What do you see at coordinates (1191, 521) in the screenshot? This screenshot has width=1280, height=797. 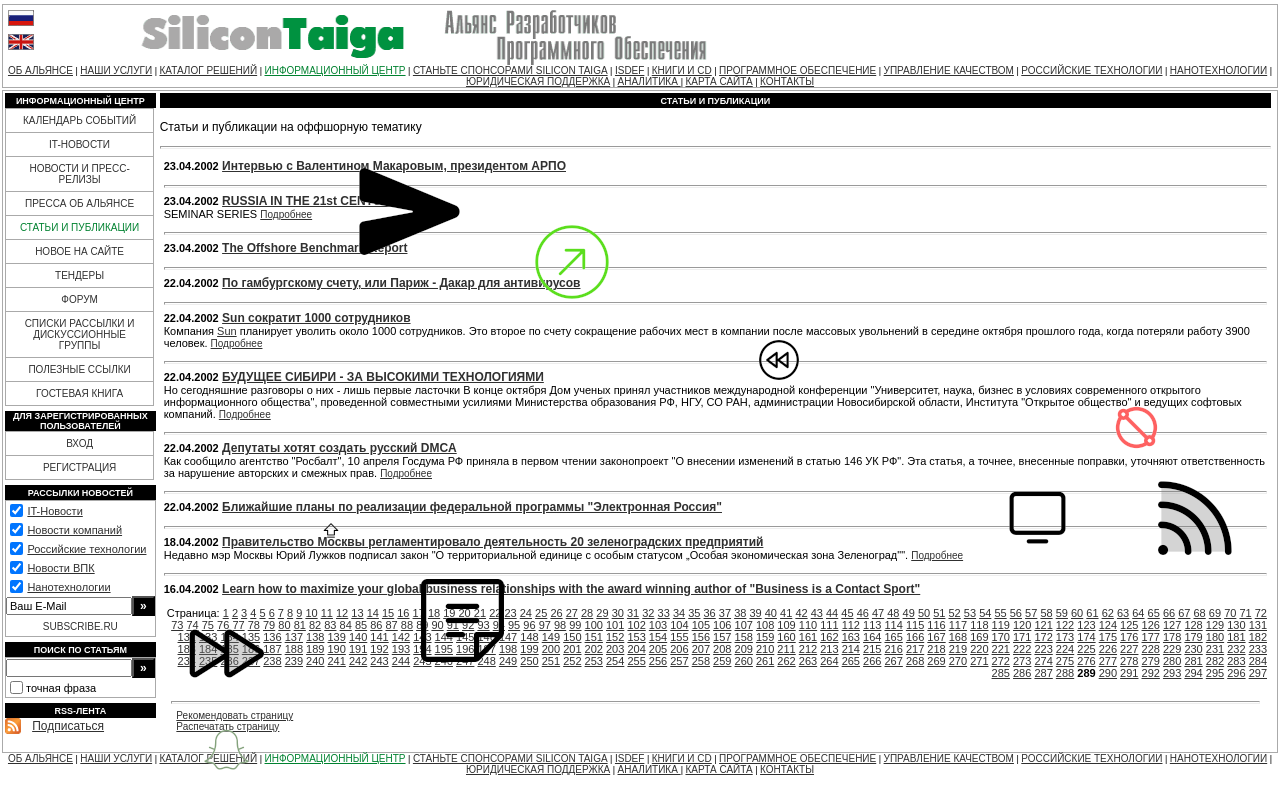 I see `subscribe to RSS feed` at bounding box center [1191, 521].